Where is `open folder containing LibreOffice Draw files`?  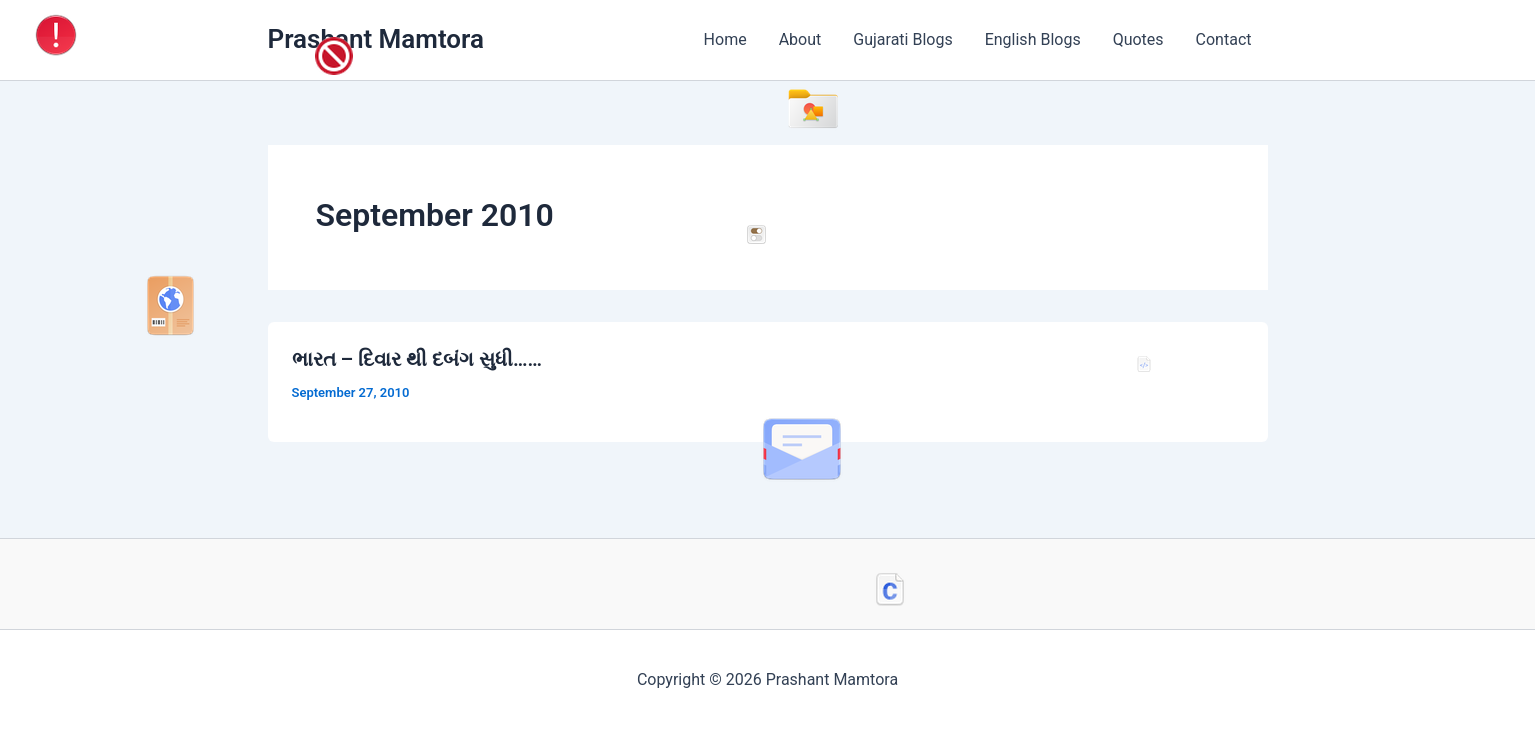 open folder containing LibreOffice Draw files is located at coordinates (813, 110).